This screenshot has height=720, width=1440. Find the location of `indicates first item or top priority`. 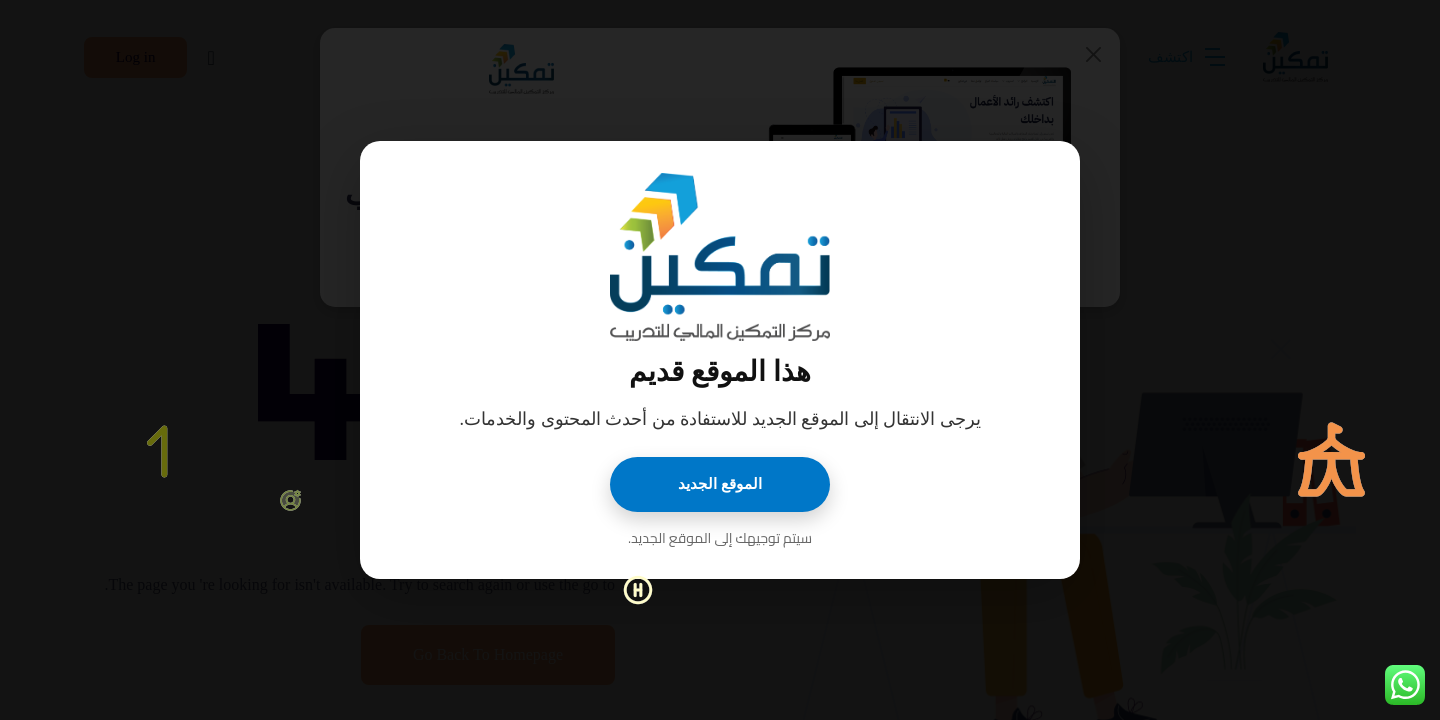

indicates first item or top priority is located at coordinates (161, 451).